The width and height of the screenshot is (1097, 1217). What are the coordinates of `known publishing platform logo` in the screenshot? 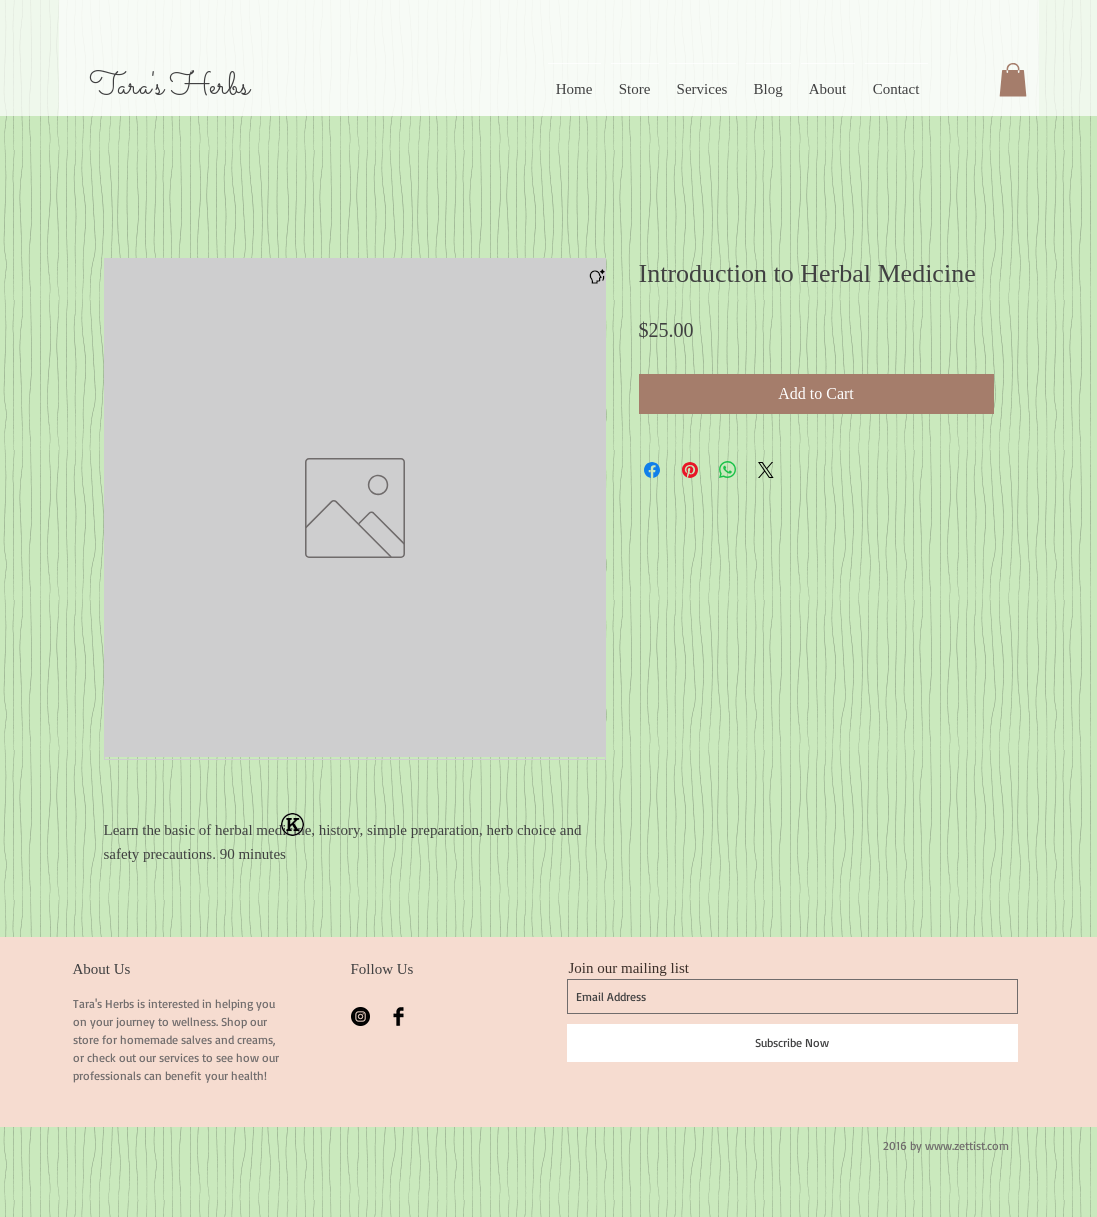 It's located at (292, 824).